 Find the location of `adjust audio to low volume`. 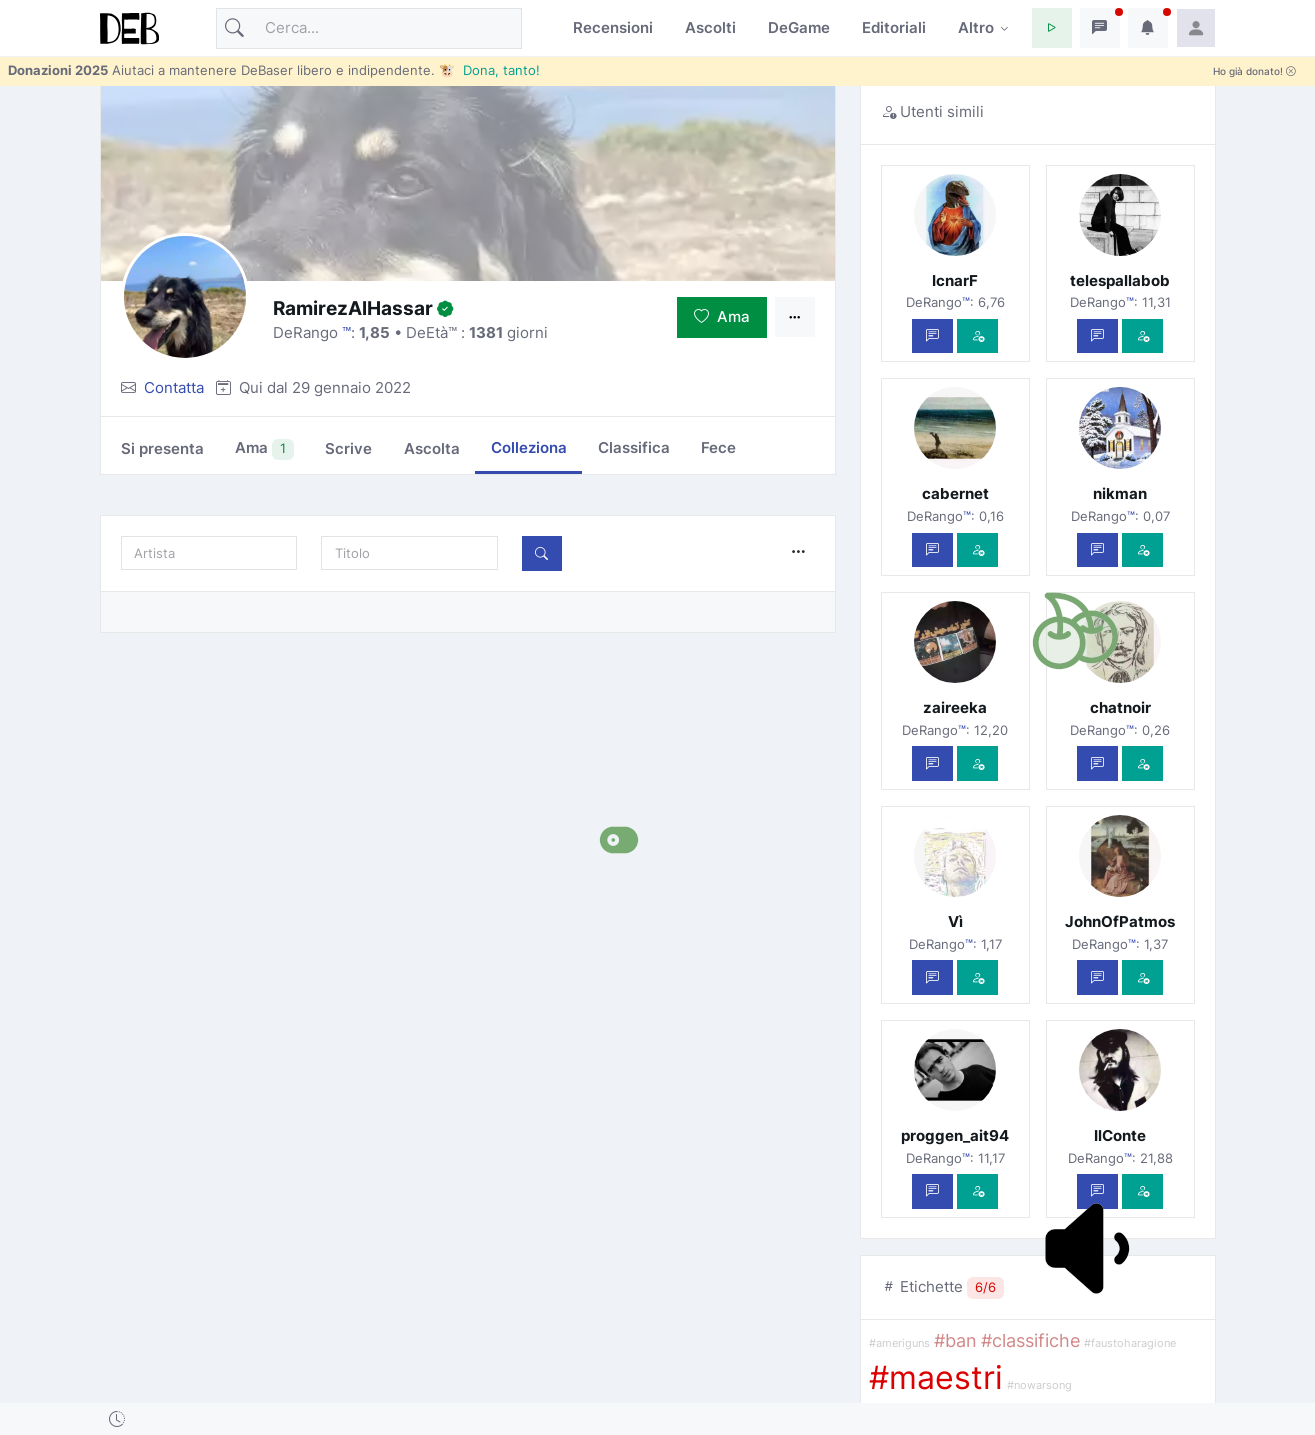

adjust audio to low volume is located at coordinates (1090, 1248).